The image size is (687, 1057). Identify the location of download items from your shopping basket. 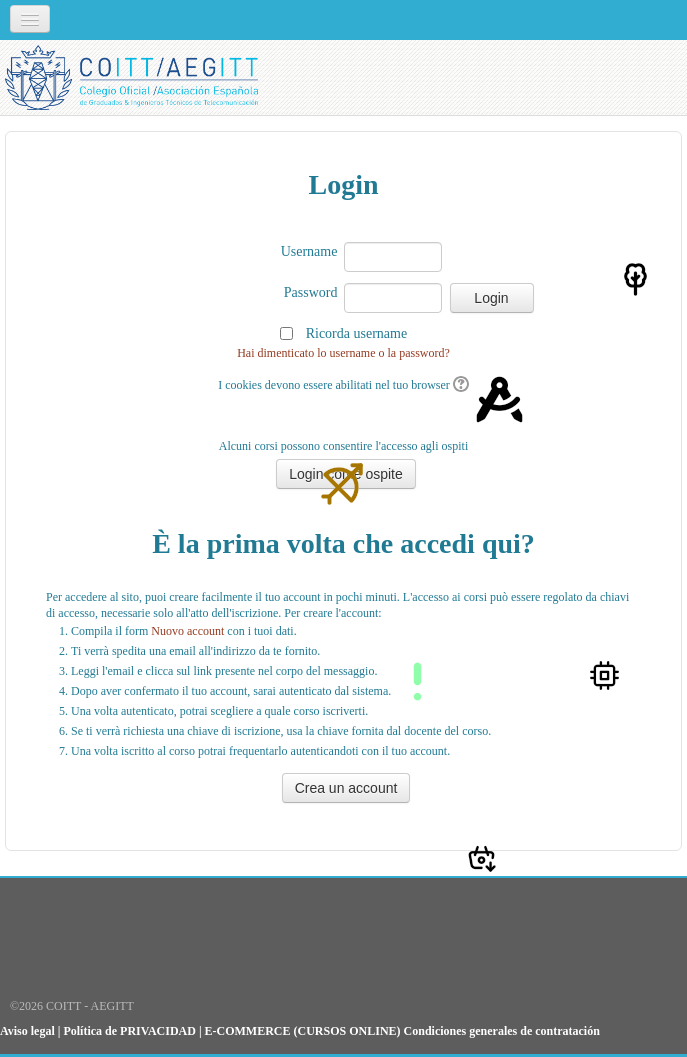
(481, 857).